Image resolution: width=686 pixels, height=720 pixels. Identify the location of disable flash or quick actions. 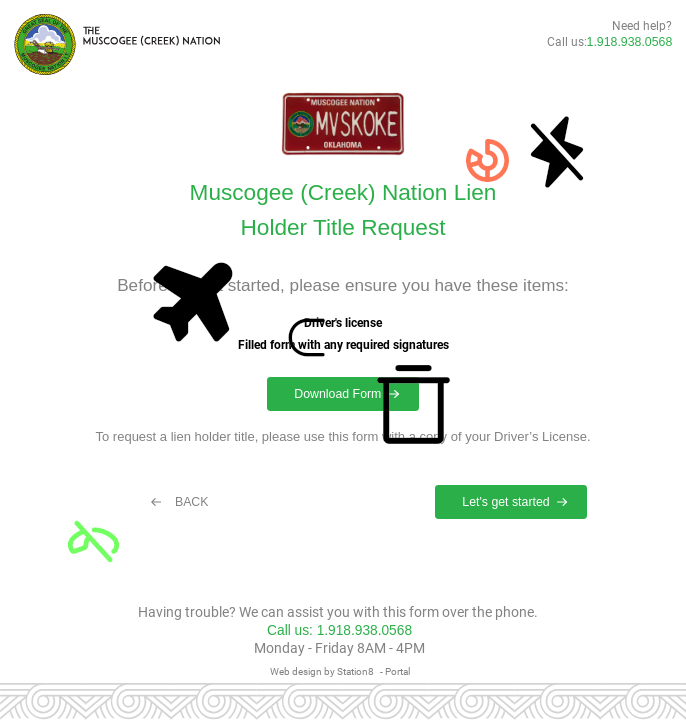
(557, 152).